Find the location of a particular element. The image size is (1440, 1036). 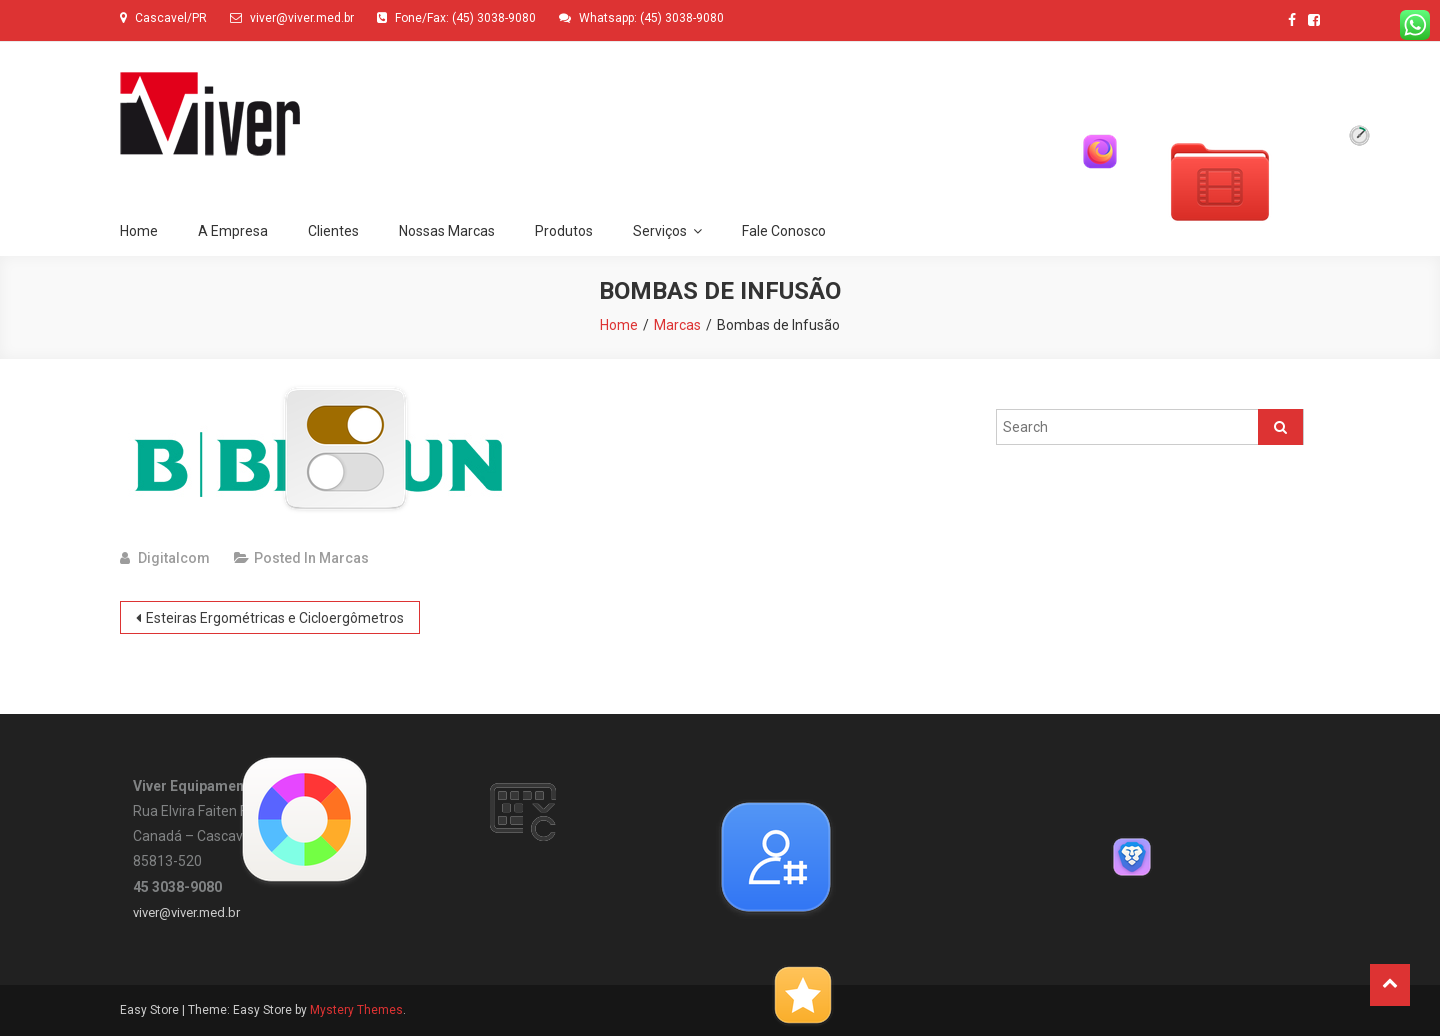

open your videos folder is located at coordinates (1220, 182).